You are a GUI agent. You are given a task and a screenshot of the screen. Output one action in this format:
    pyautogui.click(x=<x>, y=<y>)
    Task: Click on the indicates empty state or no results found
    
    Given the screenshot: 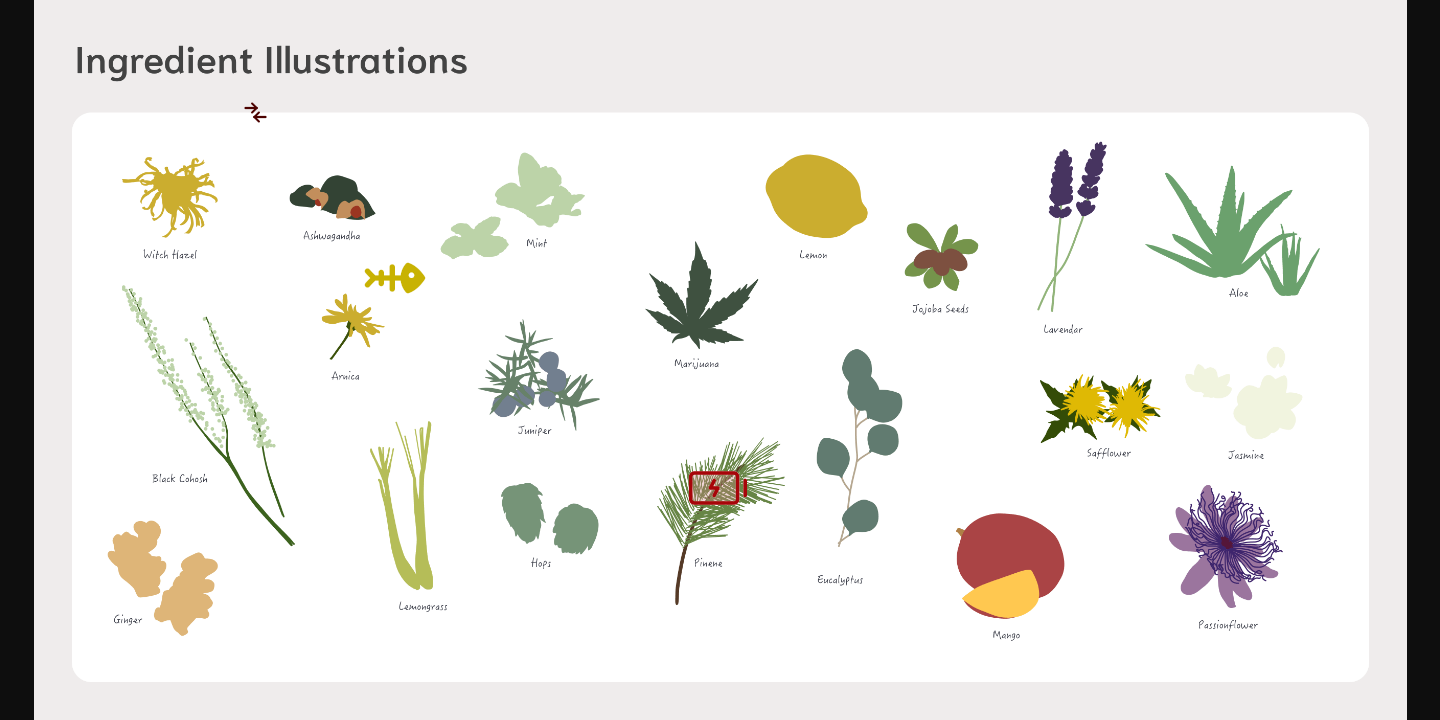 What is the action you would take?
    pyautogui.click(x=395, y=278)
    